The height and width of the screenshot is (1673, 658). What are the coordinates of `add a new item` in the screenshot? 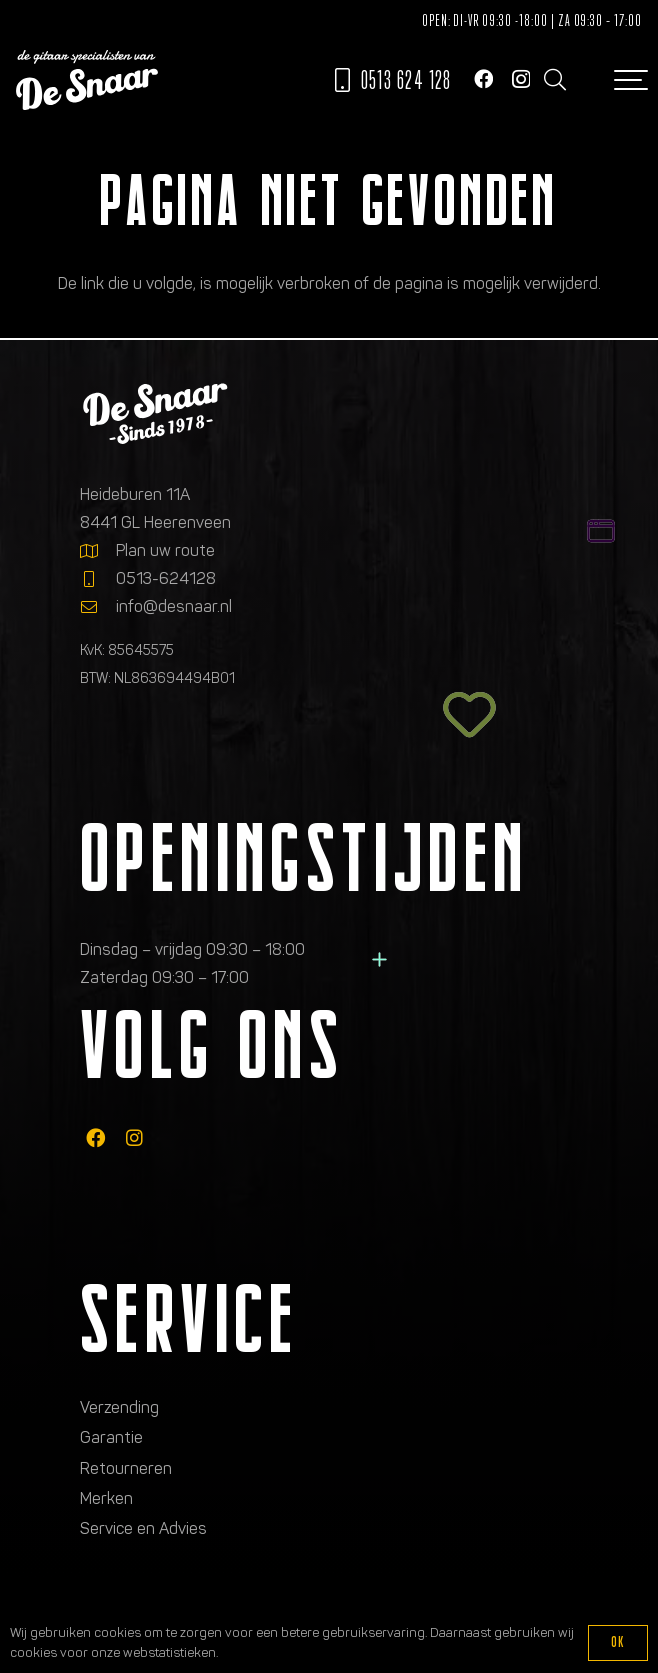 It's located at (379, 959).